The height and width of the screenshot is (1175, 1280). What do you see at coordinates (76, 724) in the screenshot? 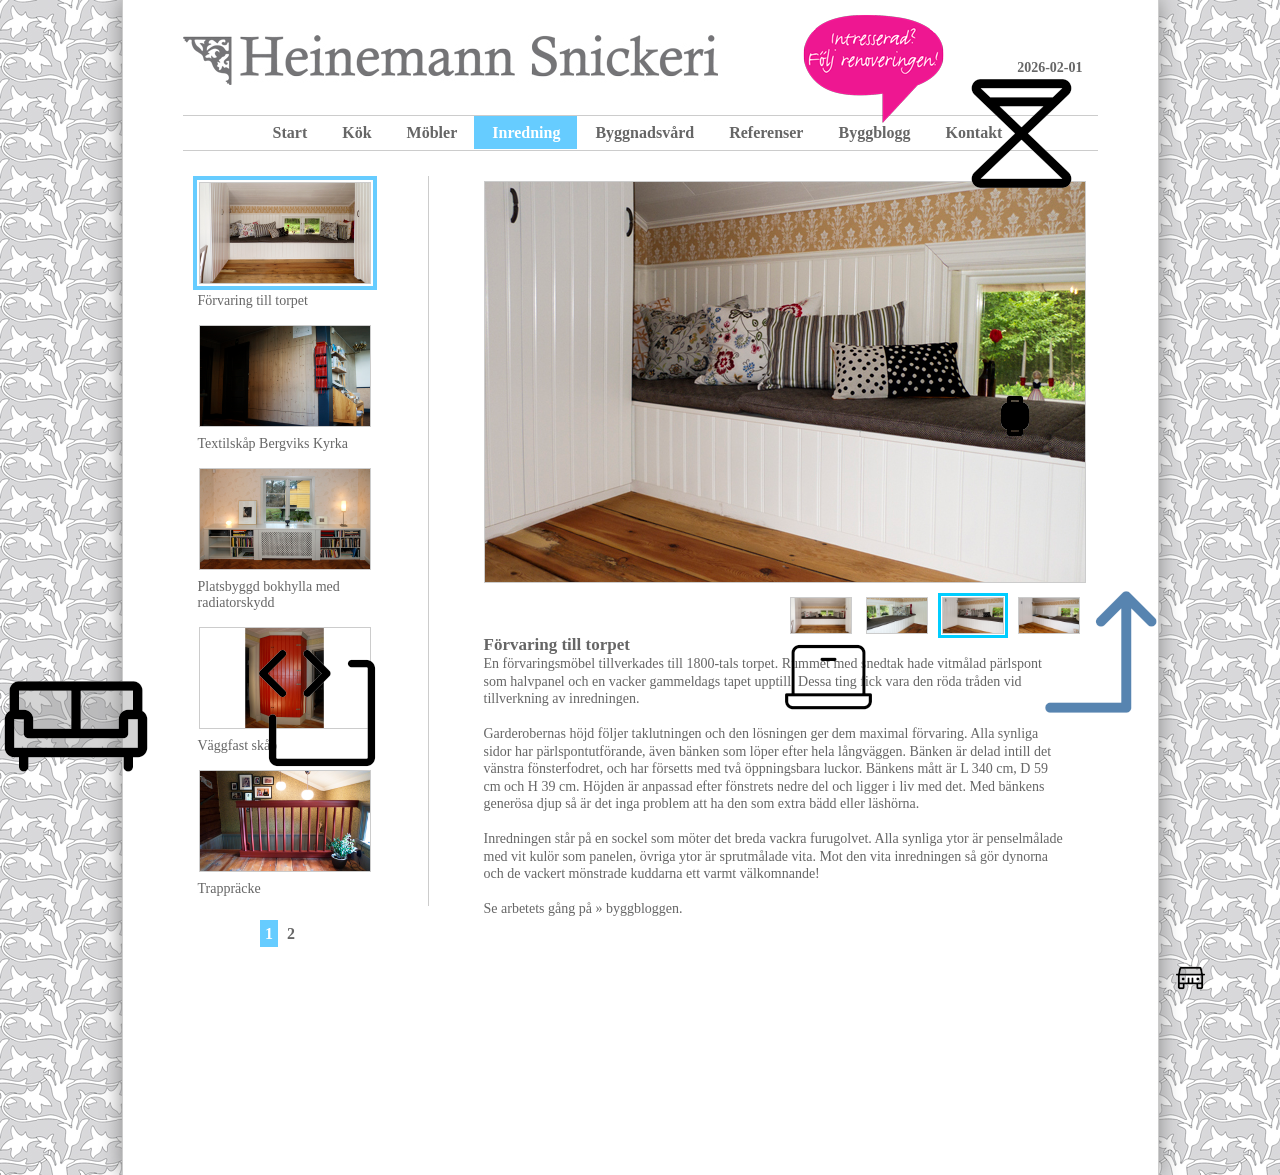
I see `browse furniture or home decor items` at bounding box center [76, 724].